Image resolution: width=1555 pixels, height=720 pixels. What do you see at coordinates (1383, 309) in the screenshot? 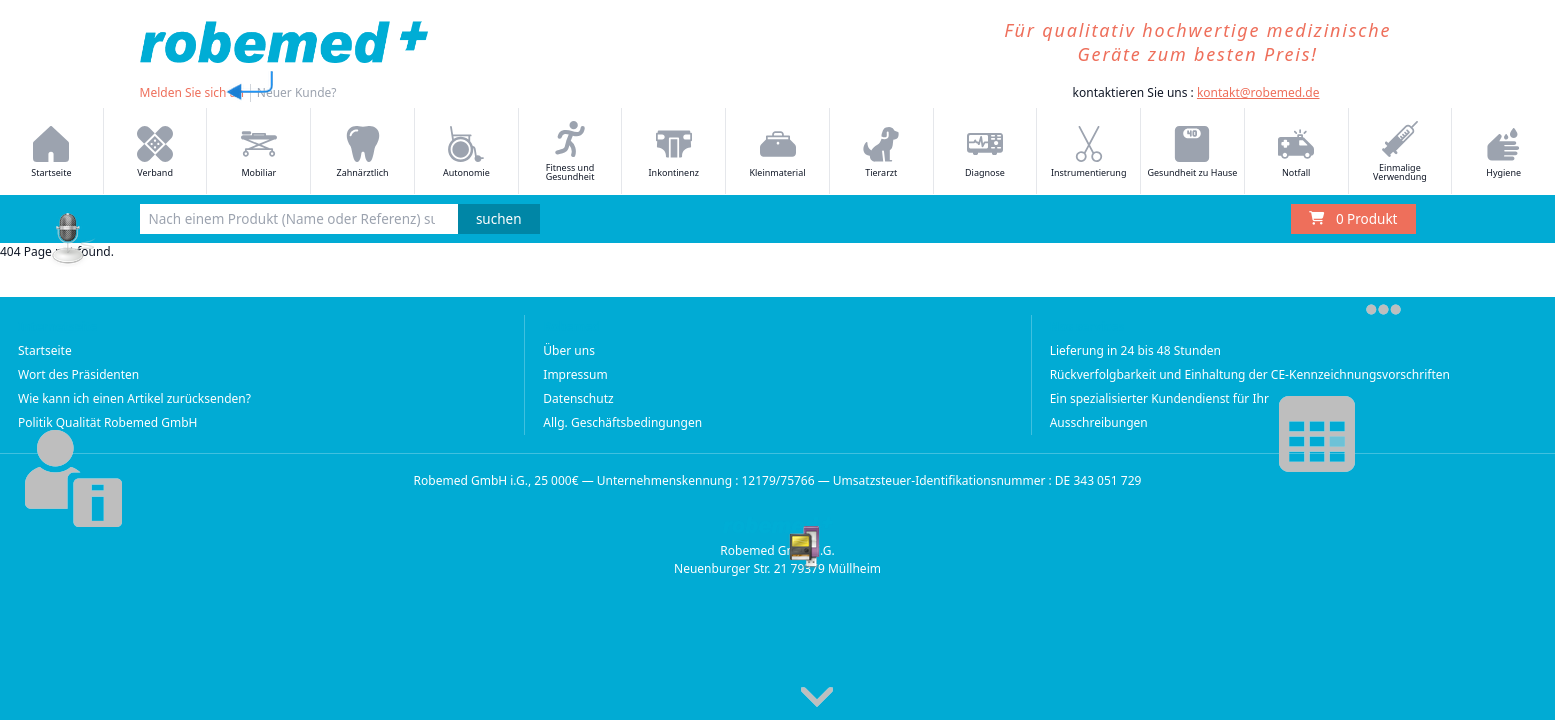
I see `content is loading` at bounding box center [1383, 309].